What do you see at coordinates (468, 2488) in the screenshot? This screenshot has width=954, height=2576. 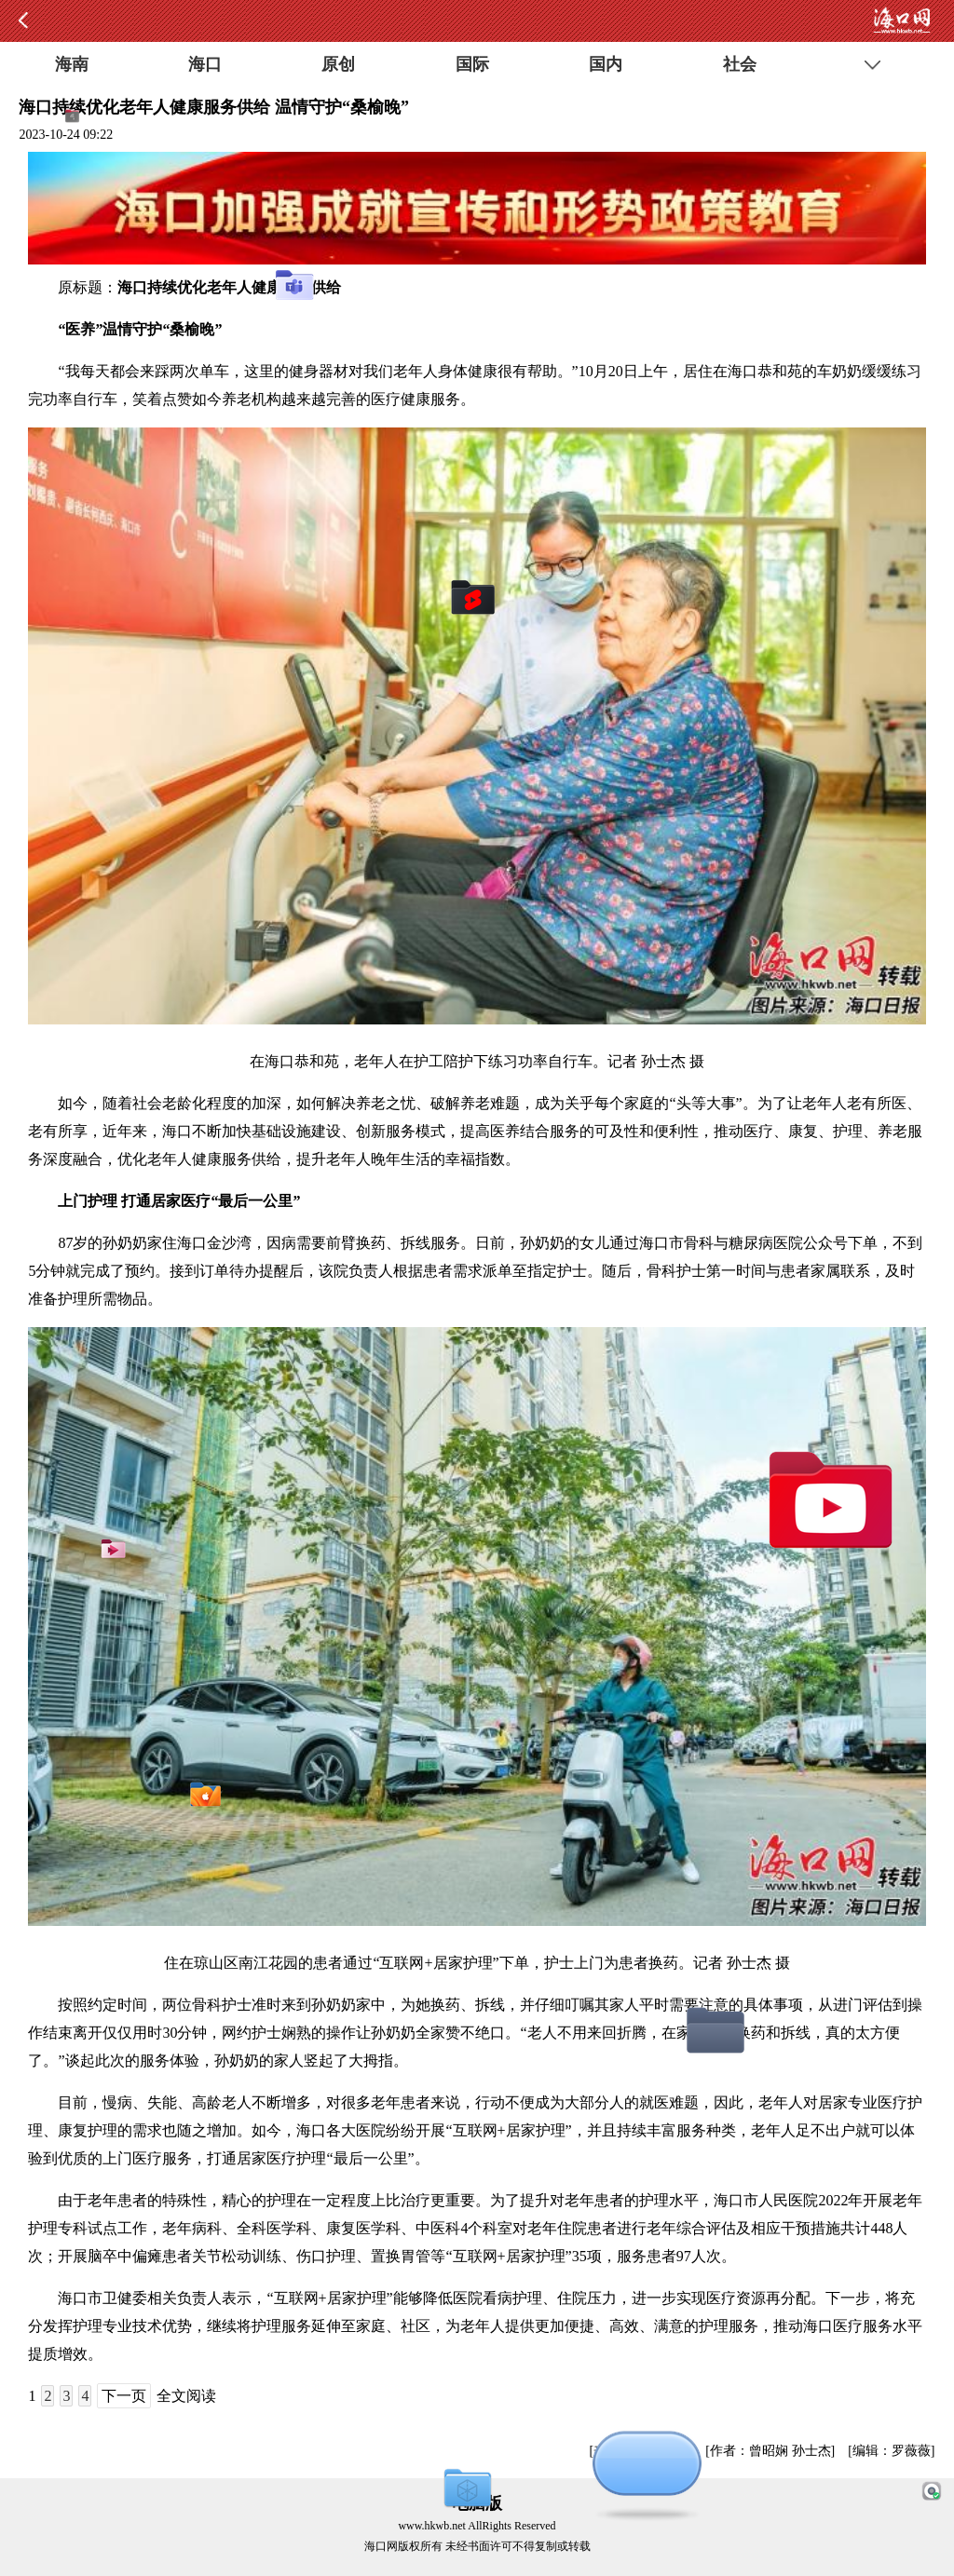 I see `open 3D files folder` at bounding box center [468, 2488].